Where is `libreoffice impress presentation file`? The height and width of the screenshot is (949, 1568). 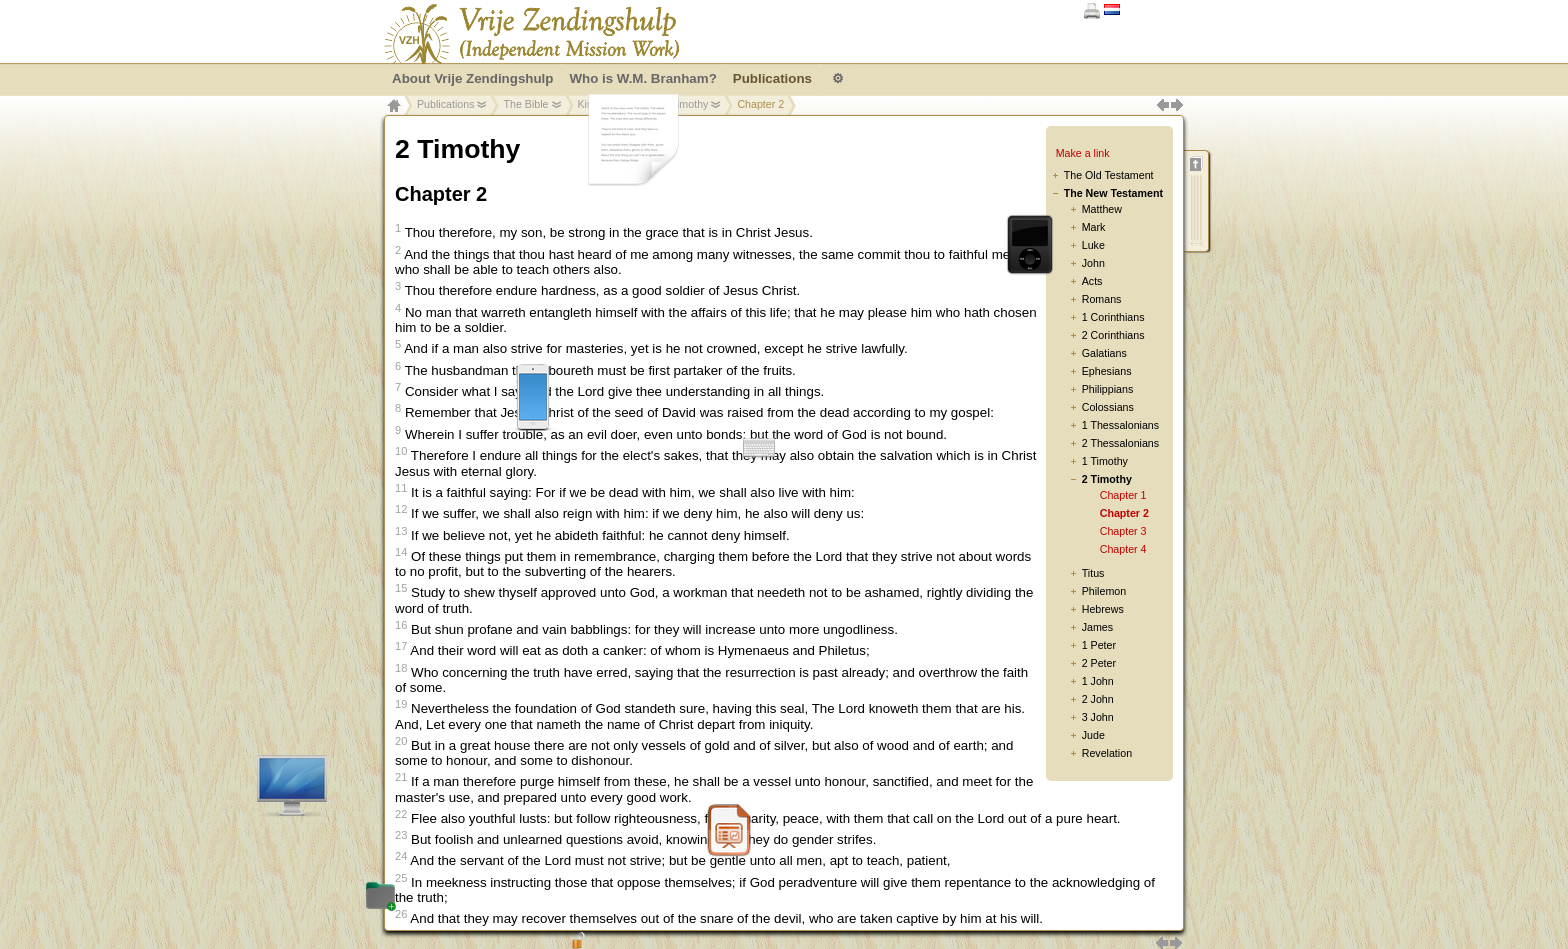 libreoffice impress presentation file is located at coordinates (729, 830).